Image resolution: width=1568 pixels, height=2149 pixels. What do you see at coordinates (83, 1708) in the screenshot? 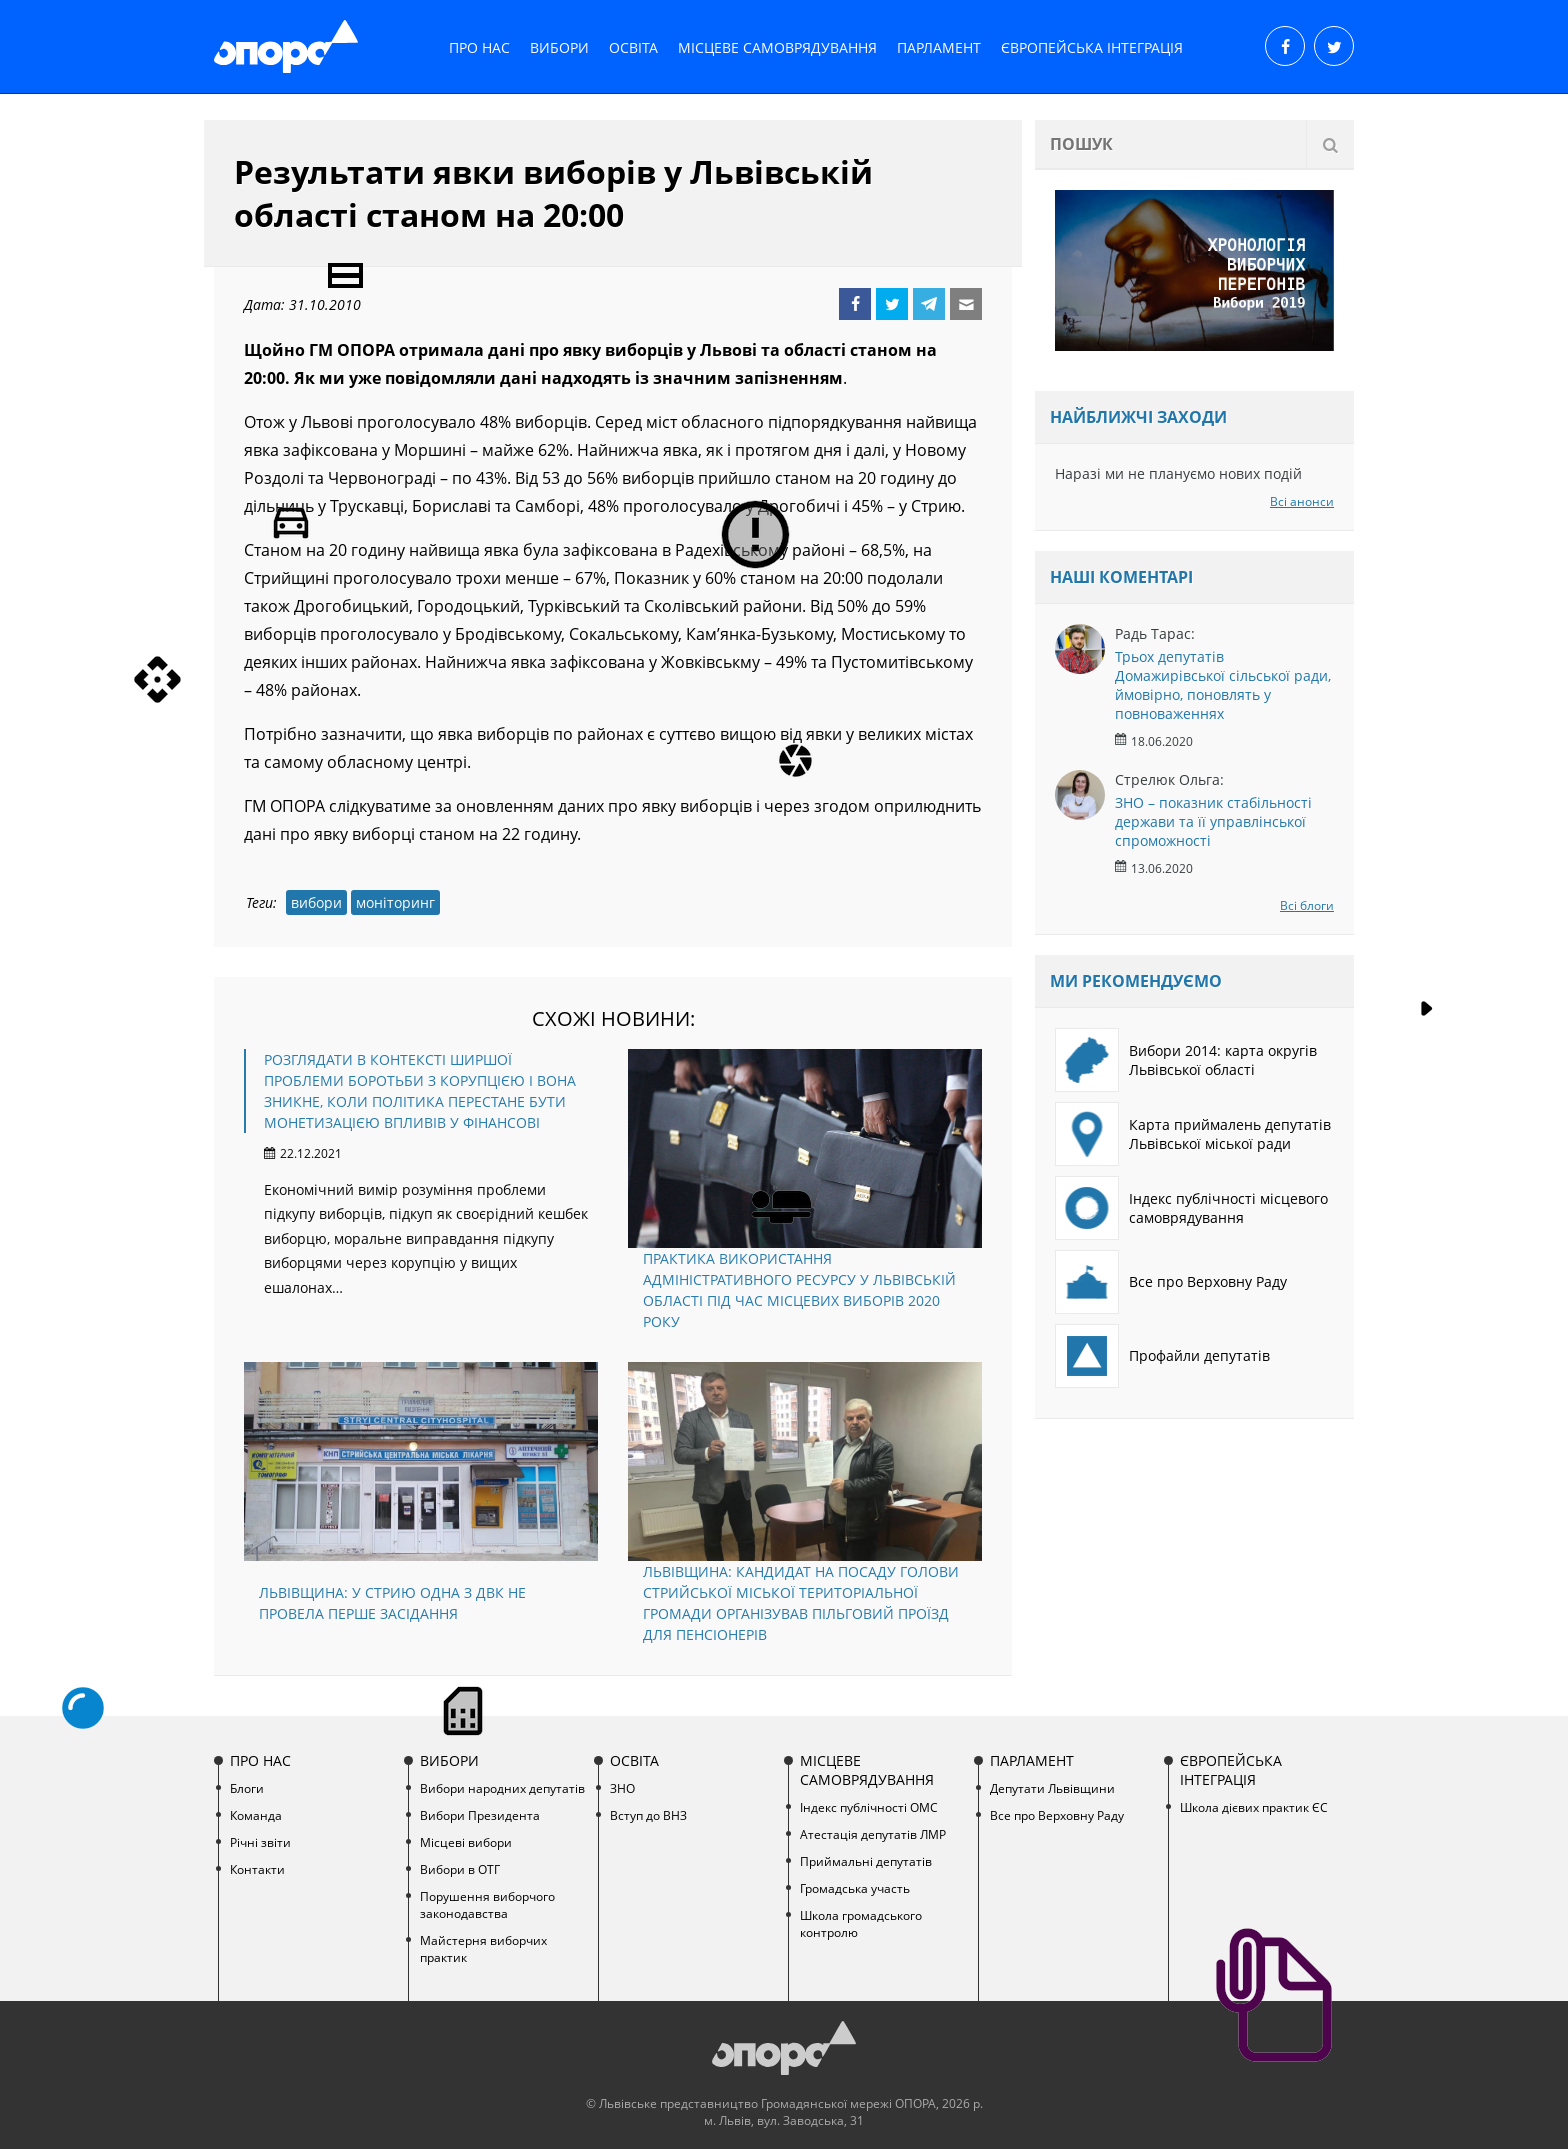
I see `apply inner shadow effect to top-left corner` at bounding box center [83, 1708].